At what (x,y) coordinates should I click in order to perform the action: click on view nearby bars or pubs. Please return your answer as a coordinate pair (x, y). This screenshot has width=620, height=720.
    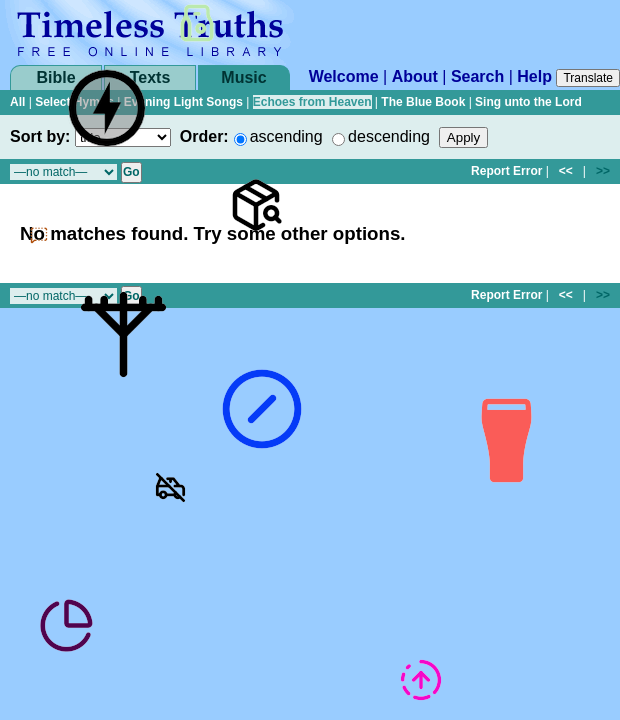
    Looking at the image, I should click on (506, 440).